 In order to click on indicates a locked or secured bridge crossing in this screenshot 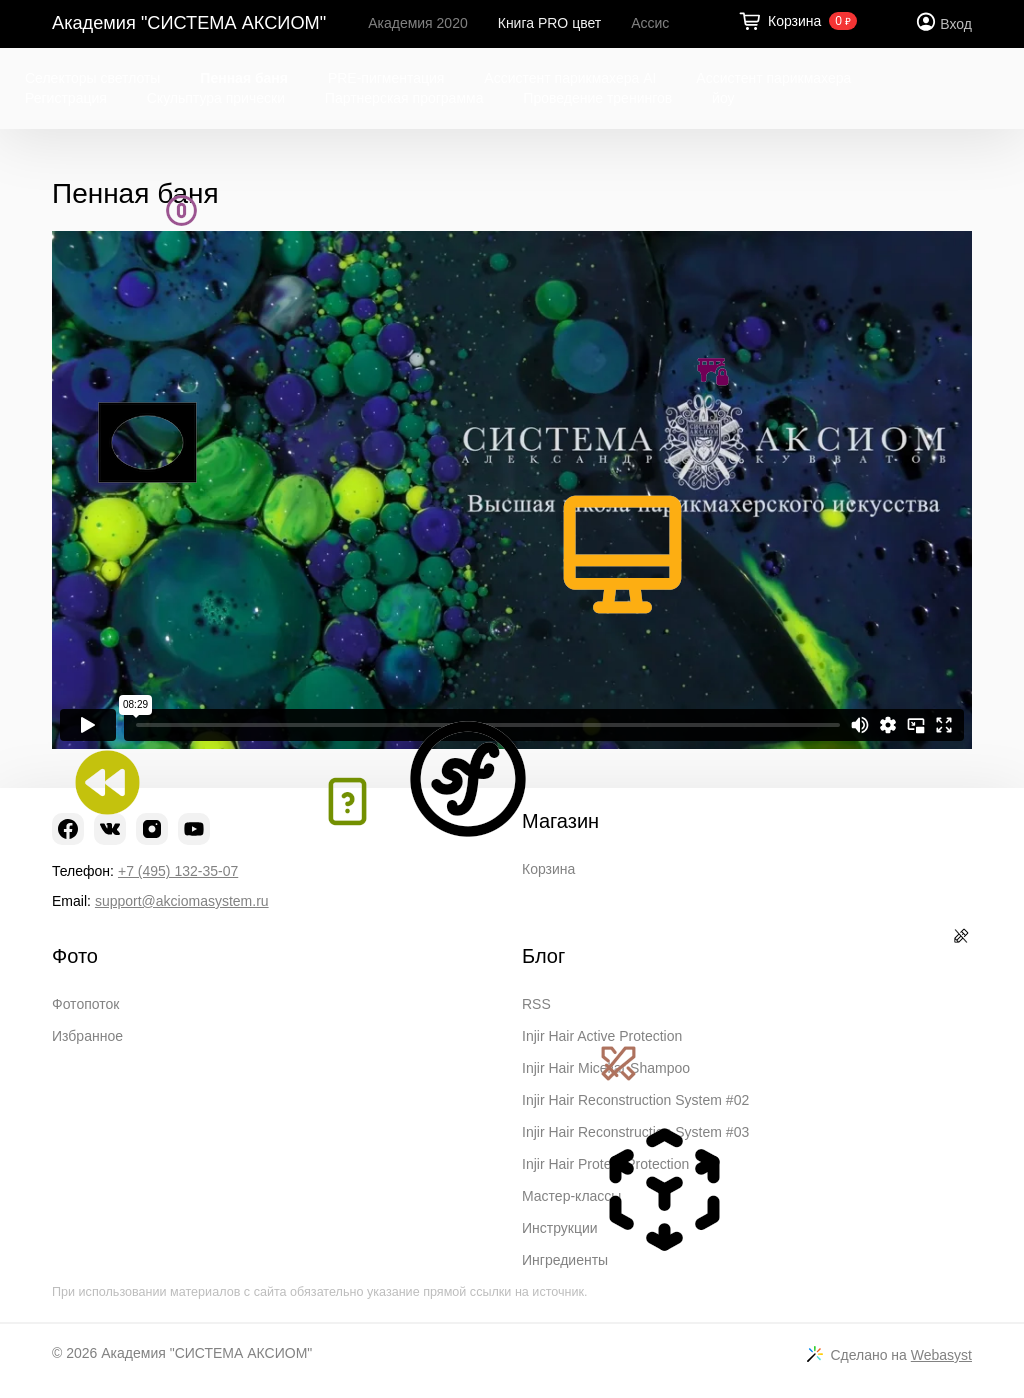, I will do `click(713, 370)`.